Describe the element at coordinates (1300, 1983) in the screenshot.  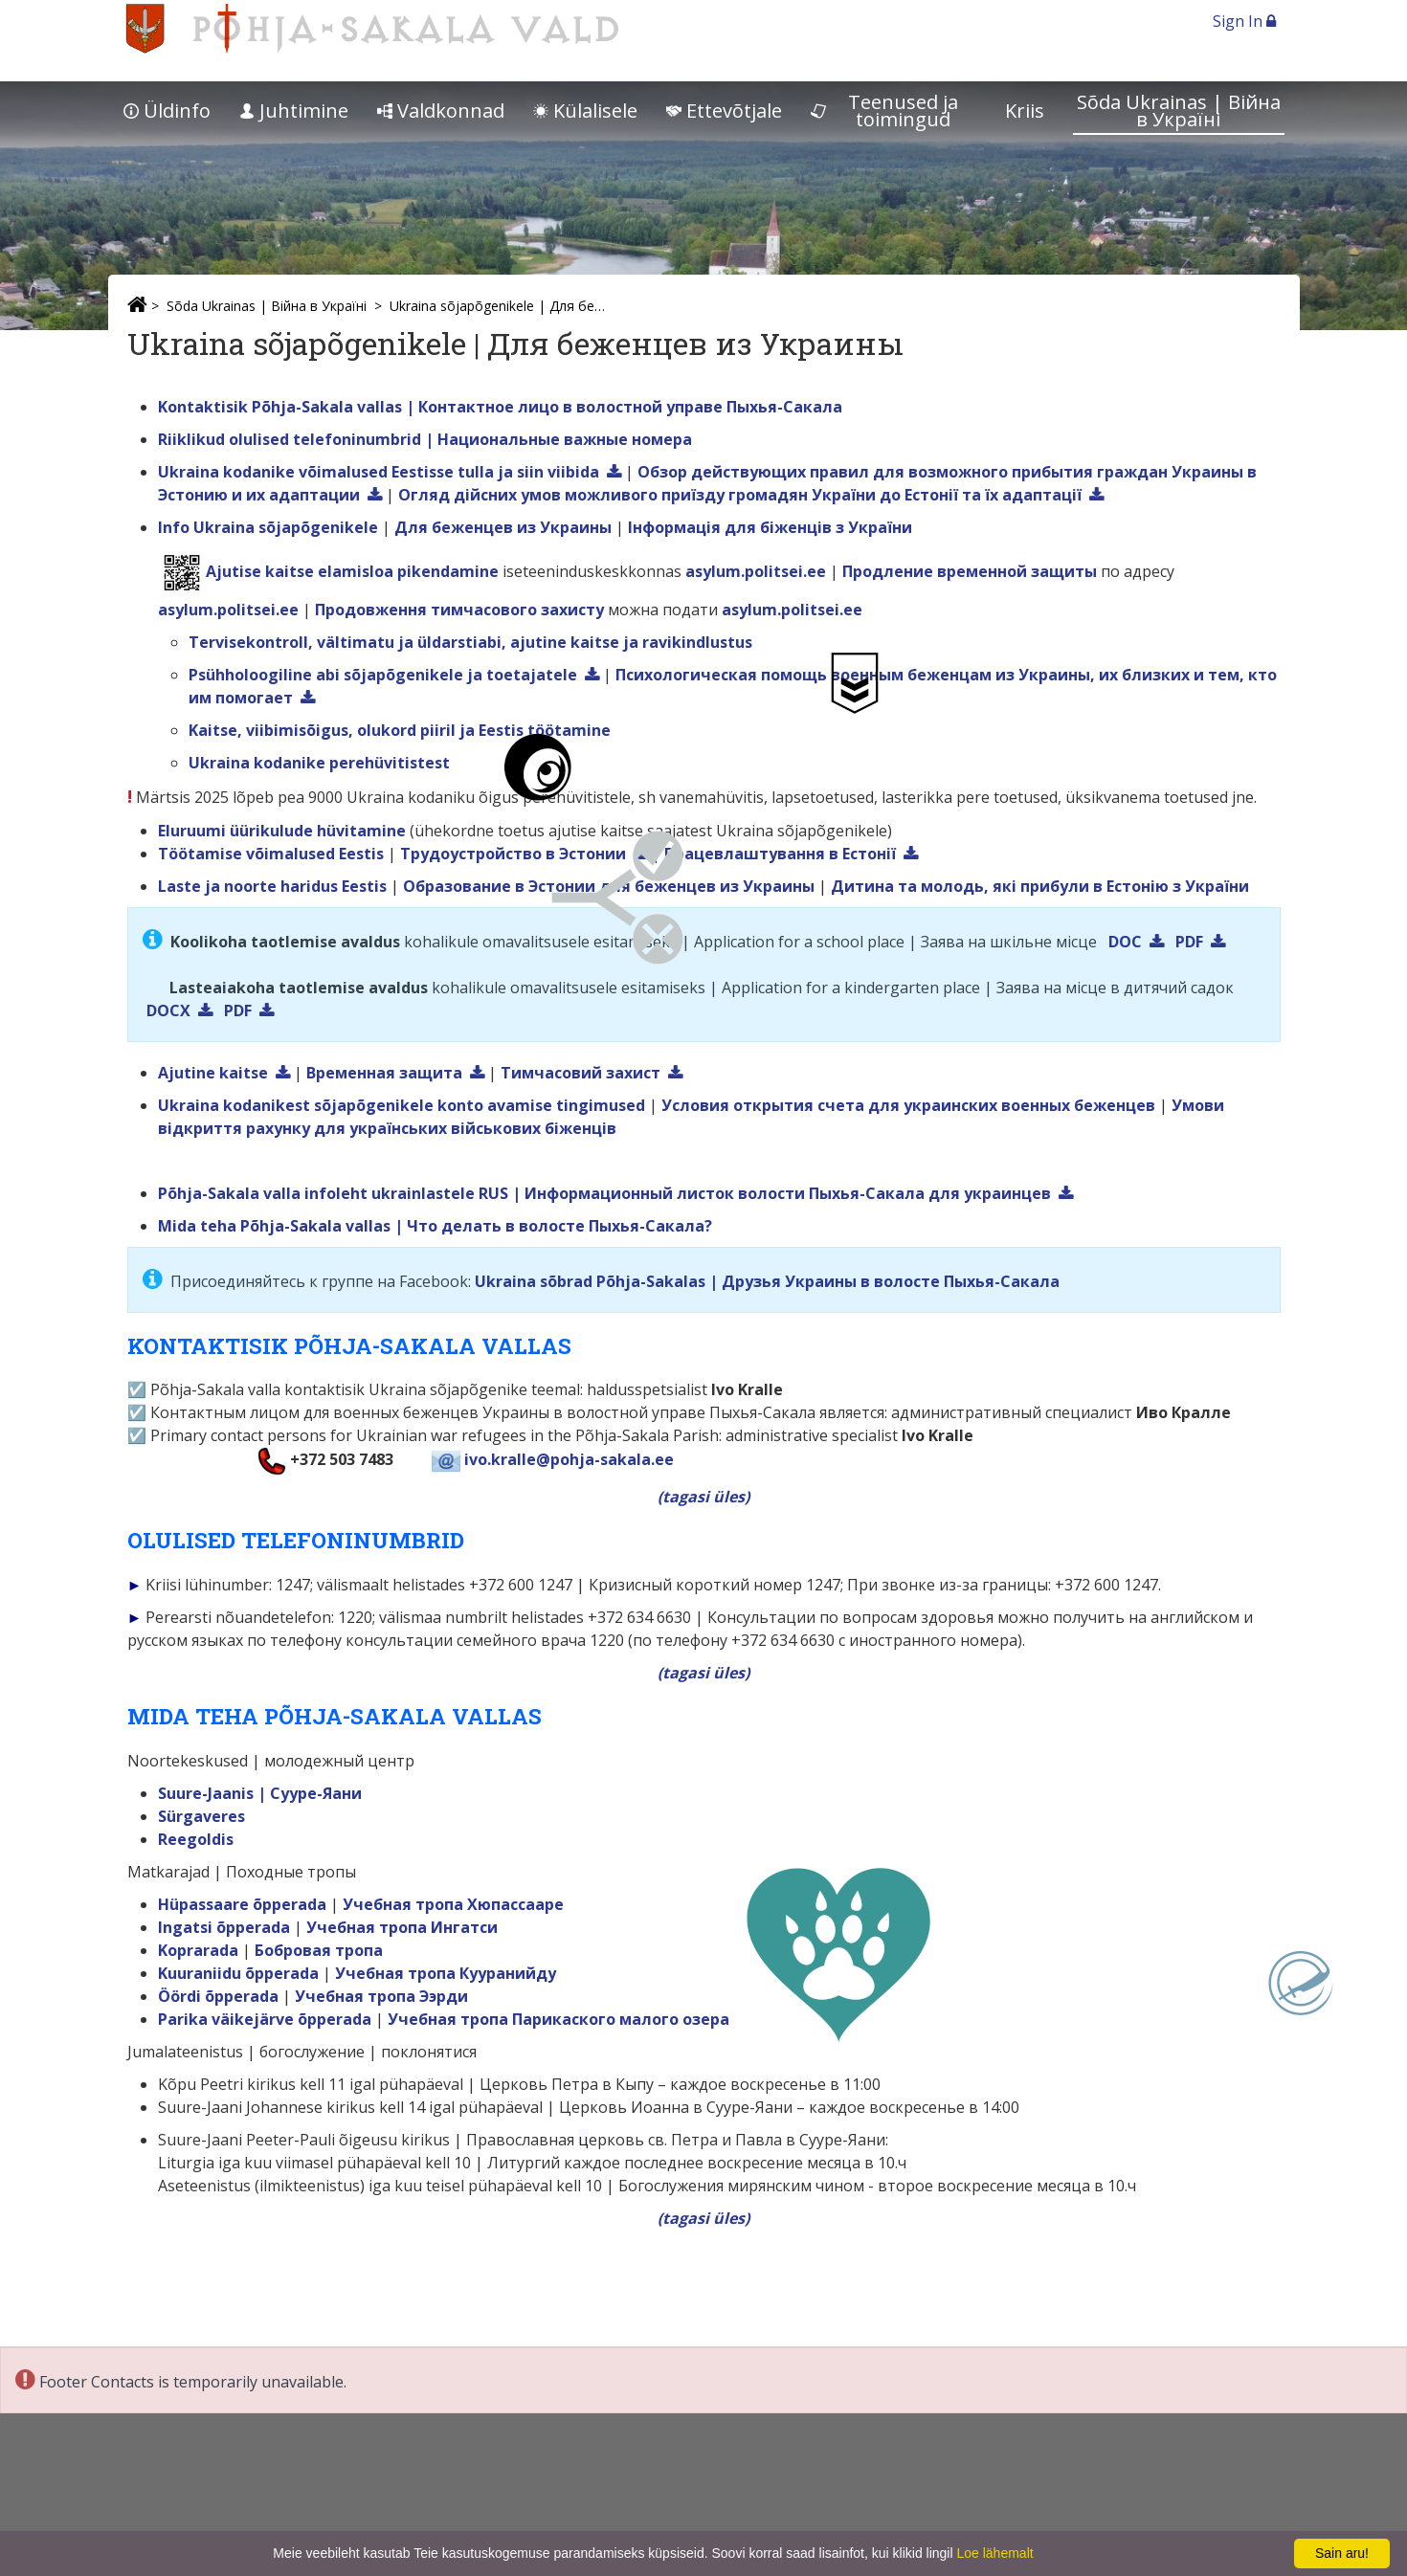
I see `activate spin attack or special sword ability` at that location.